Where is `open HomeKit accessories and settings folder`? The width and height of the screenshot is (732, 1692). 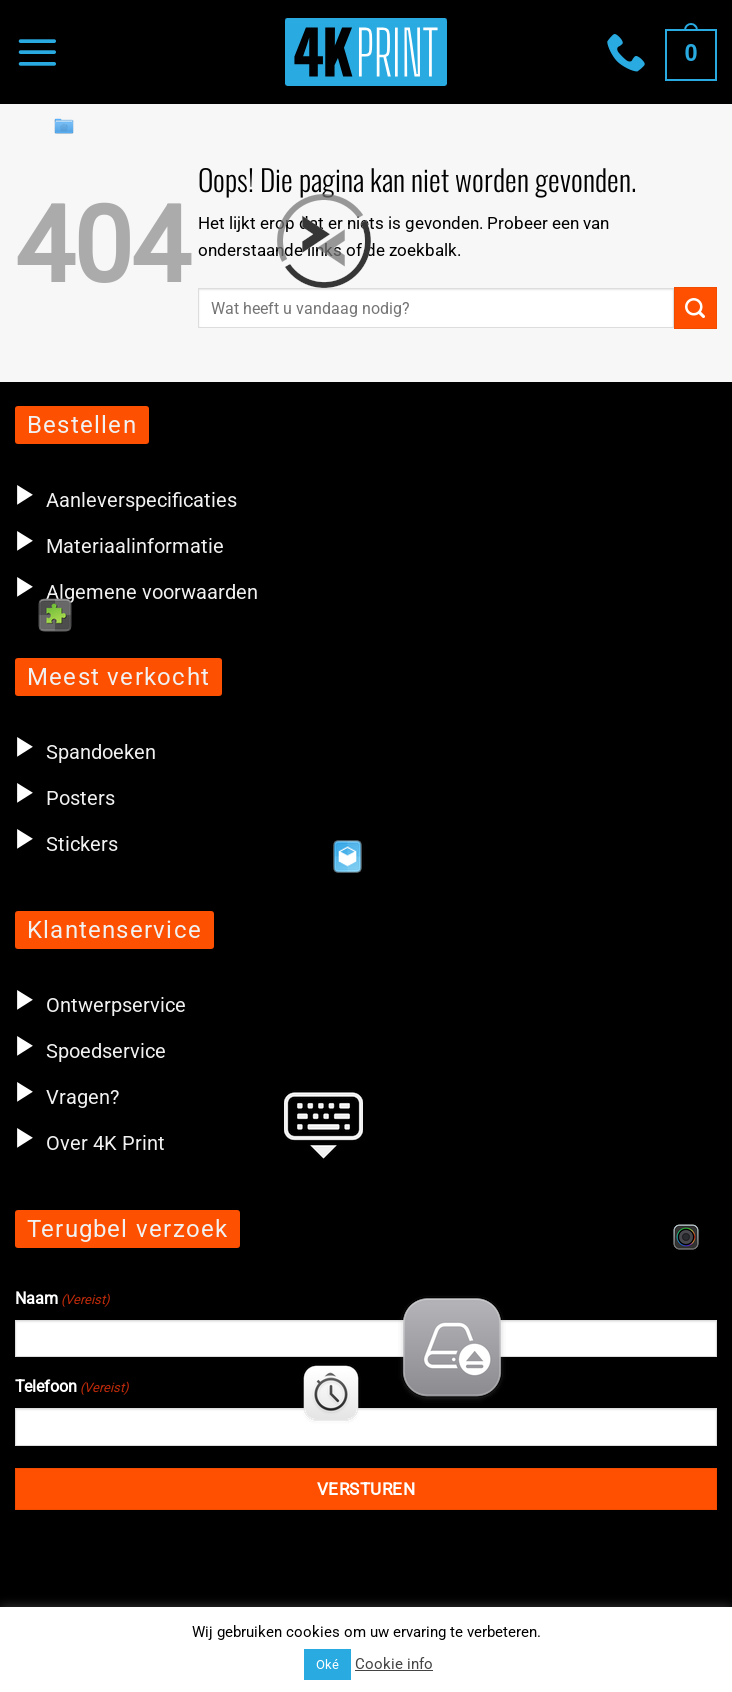 open HomeKit accessories and settings folder is located at coordinates (64, 126).